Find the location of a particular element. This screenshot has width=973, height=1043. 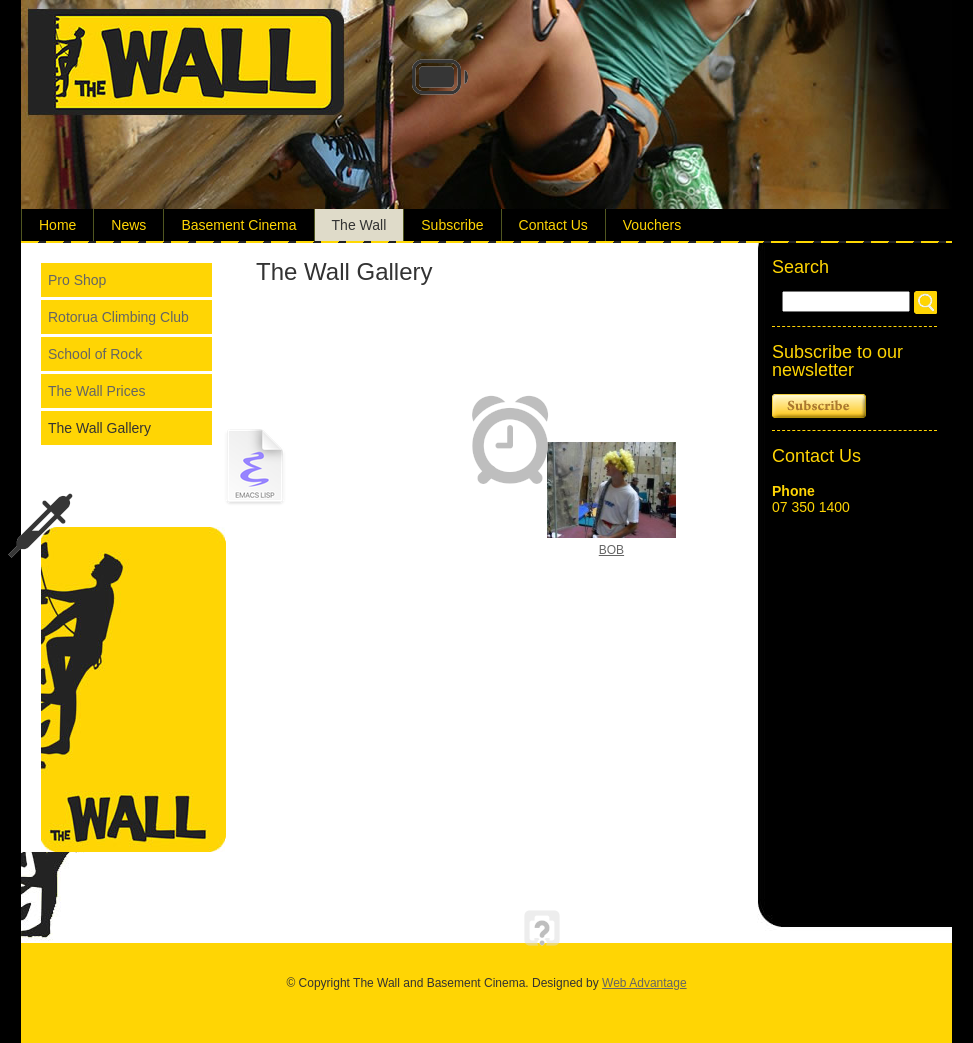

an emacs lisp source code file is located at coordinates (255, 467).